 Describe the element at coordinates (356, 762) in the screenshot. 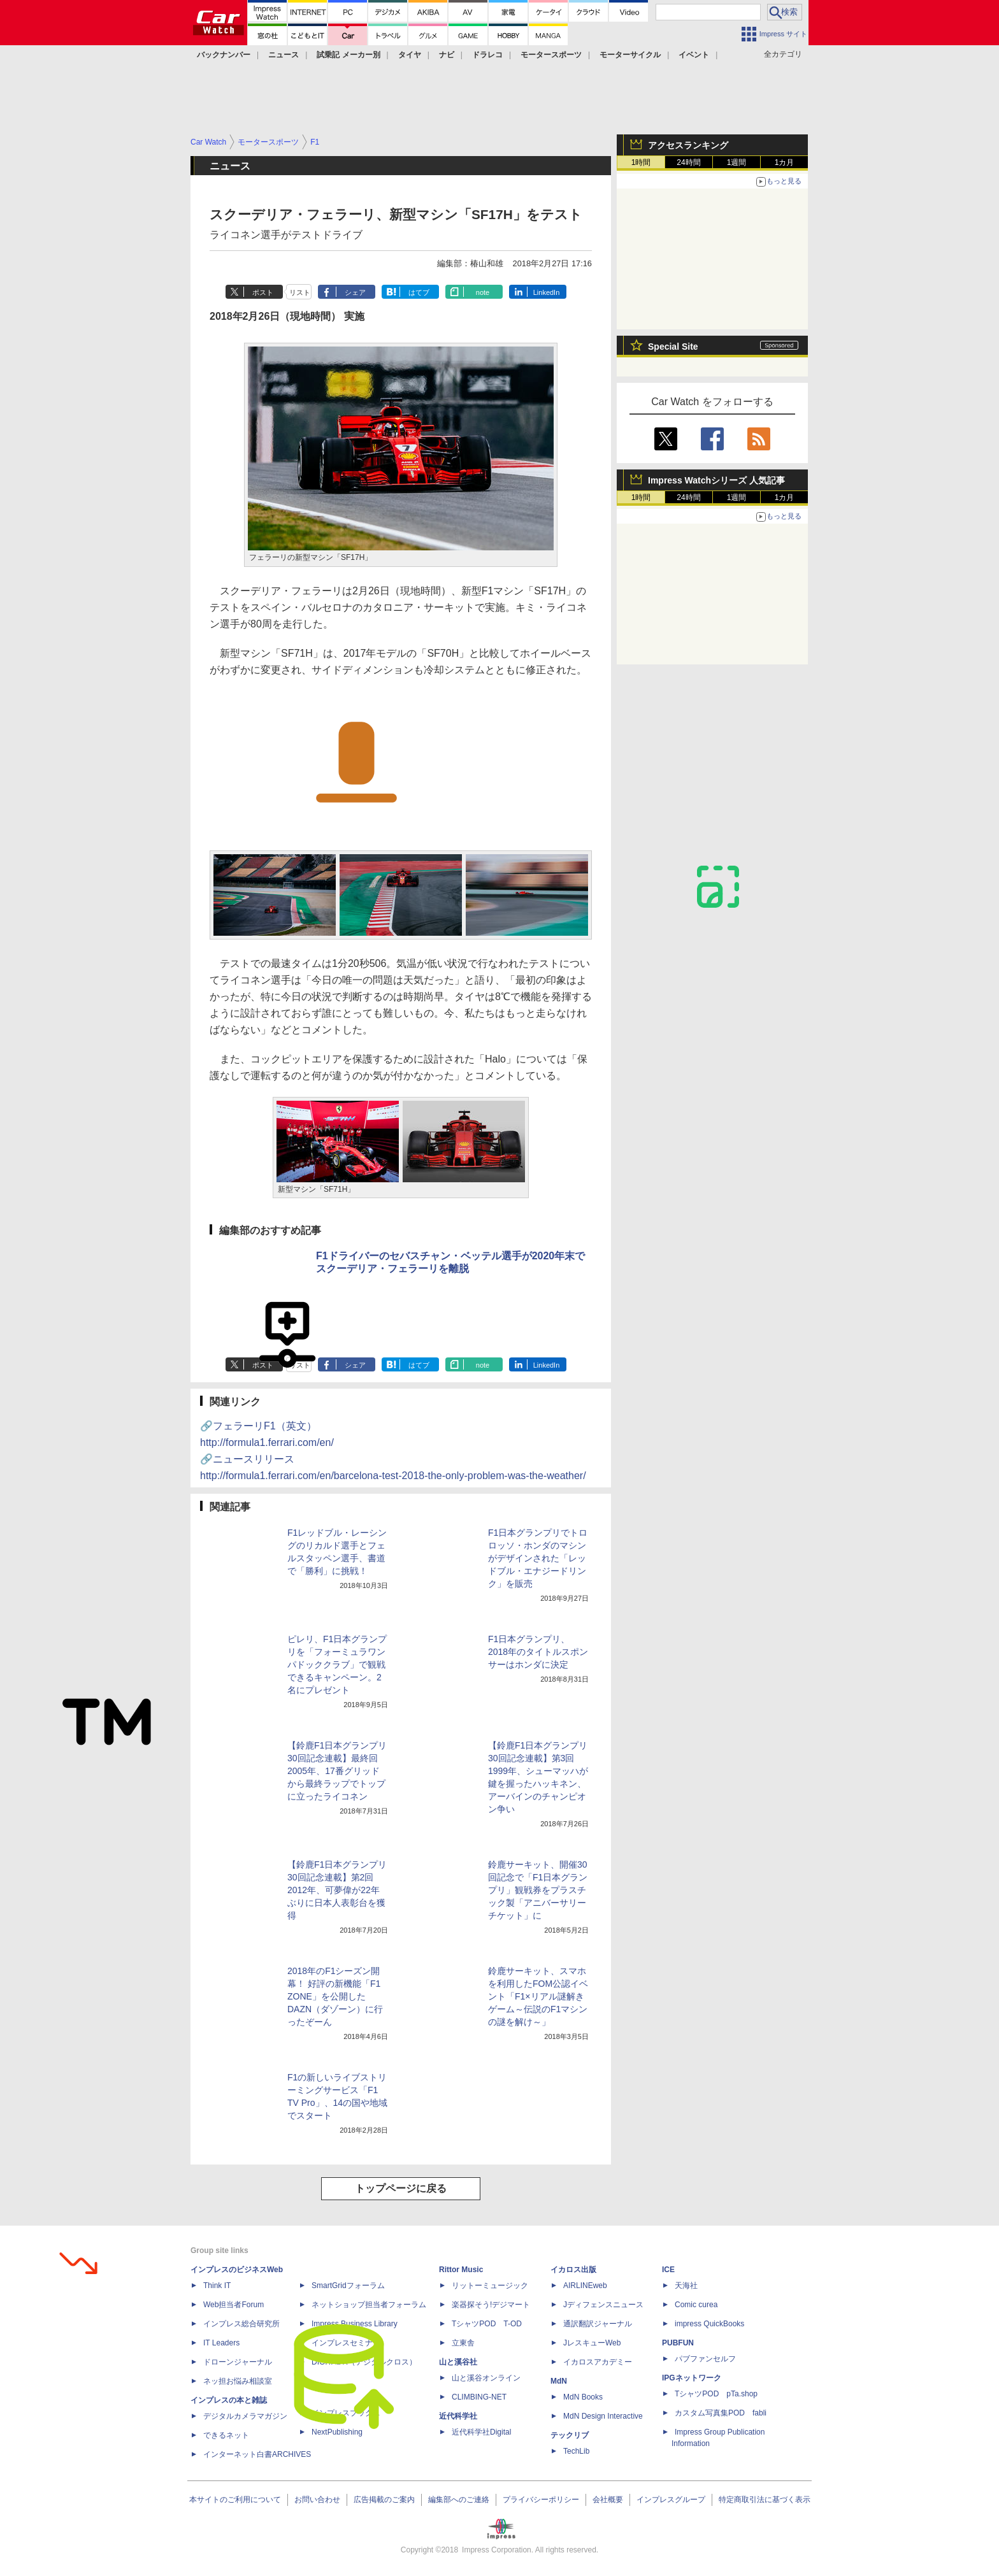

I see `align selected element to bottom` at that location.